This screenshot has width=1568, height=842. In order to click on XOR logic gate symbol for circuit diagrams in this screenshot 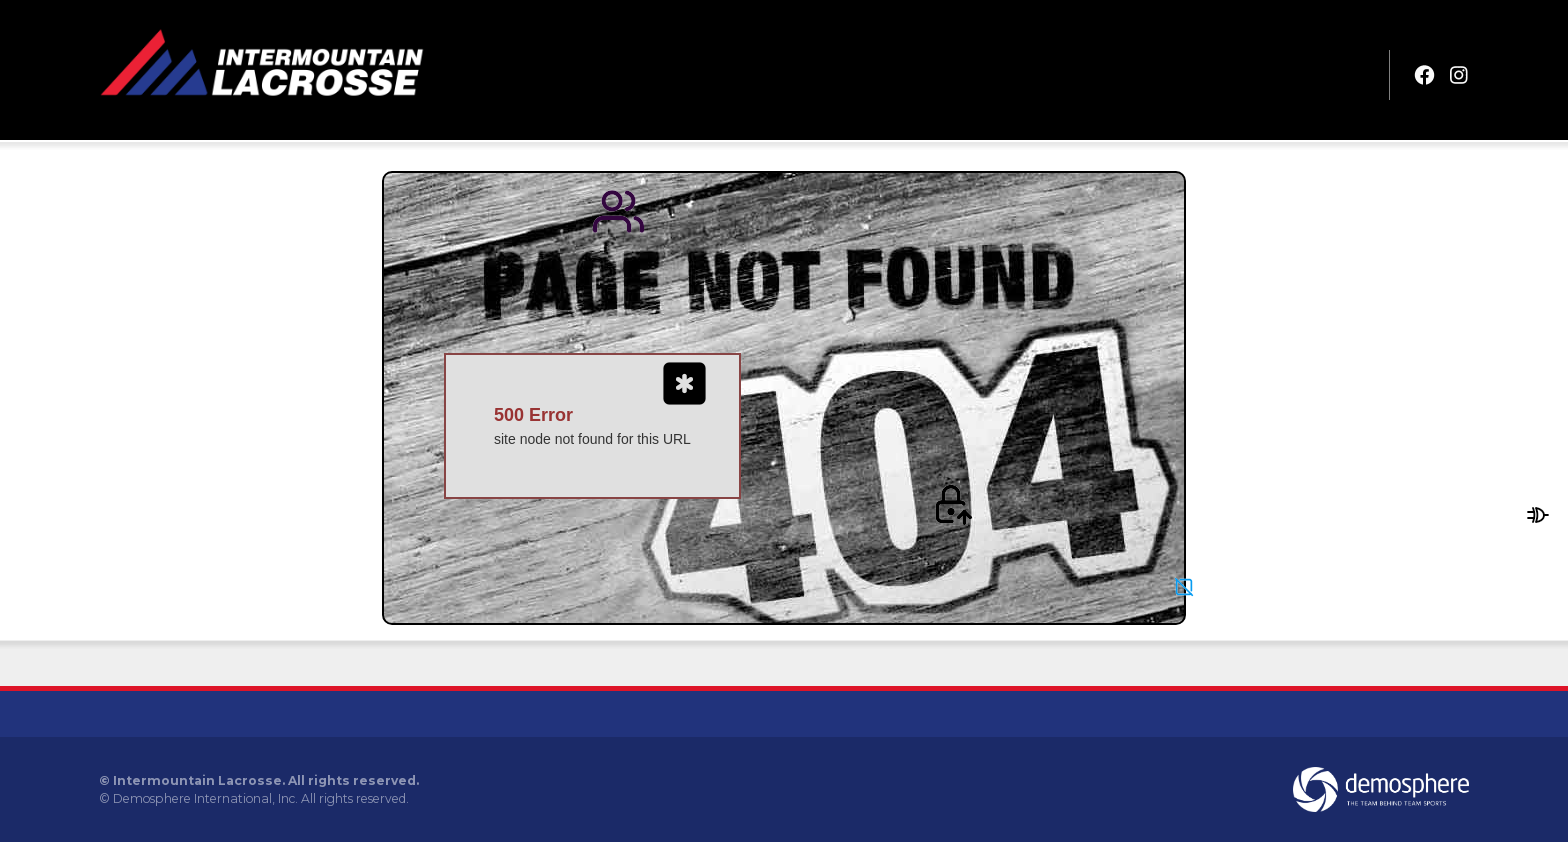, I will do `click(1538, 515)`.